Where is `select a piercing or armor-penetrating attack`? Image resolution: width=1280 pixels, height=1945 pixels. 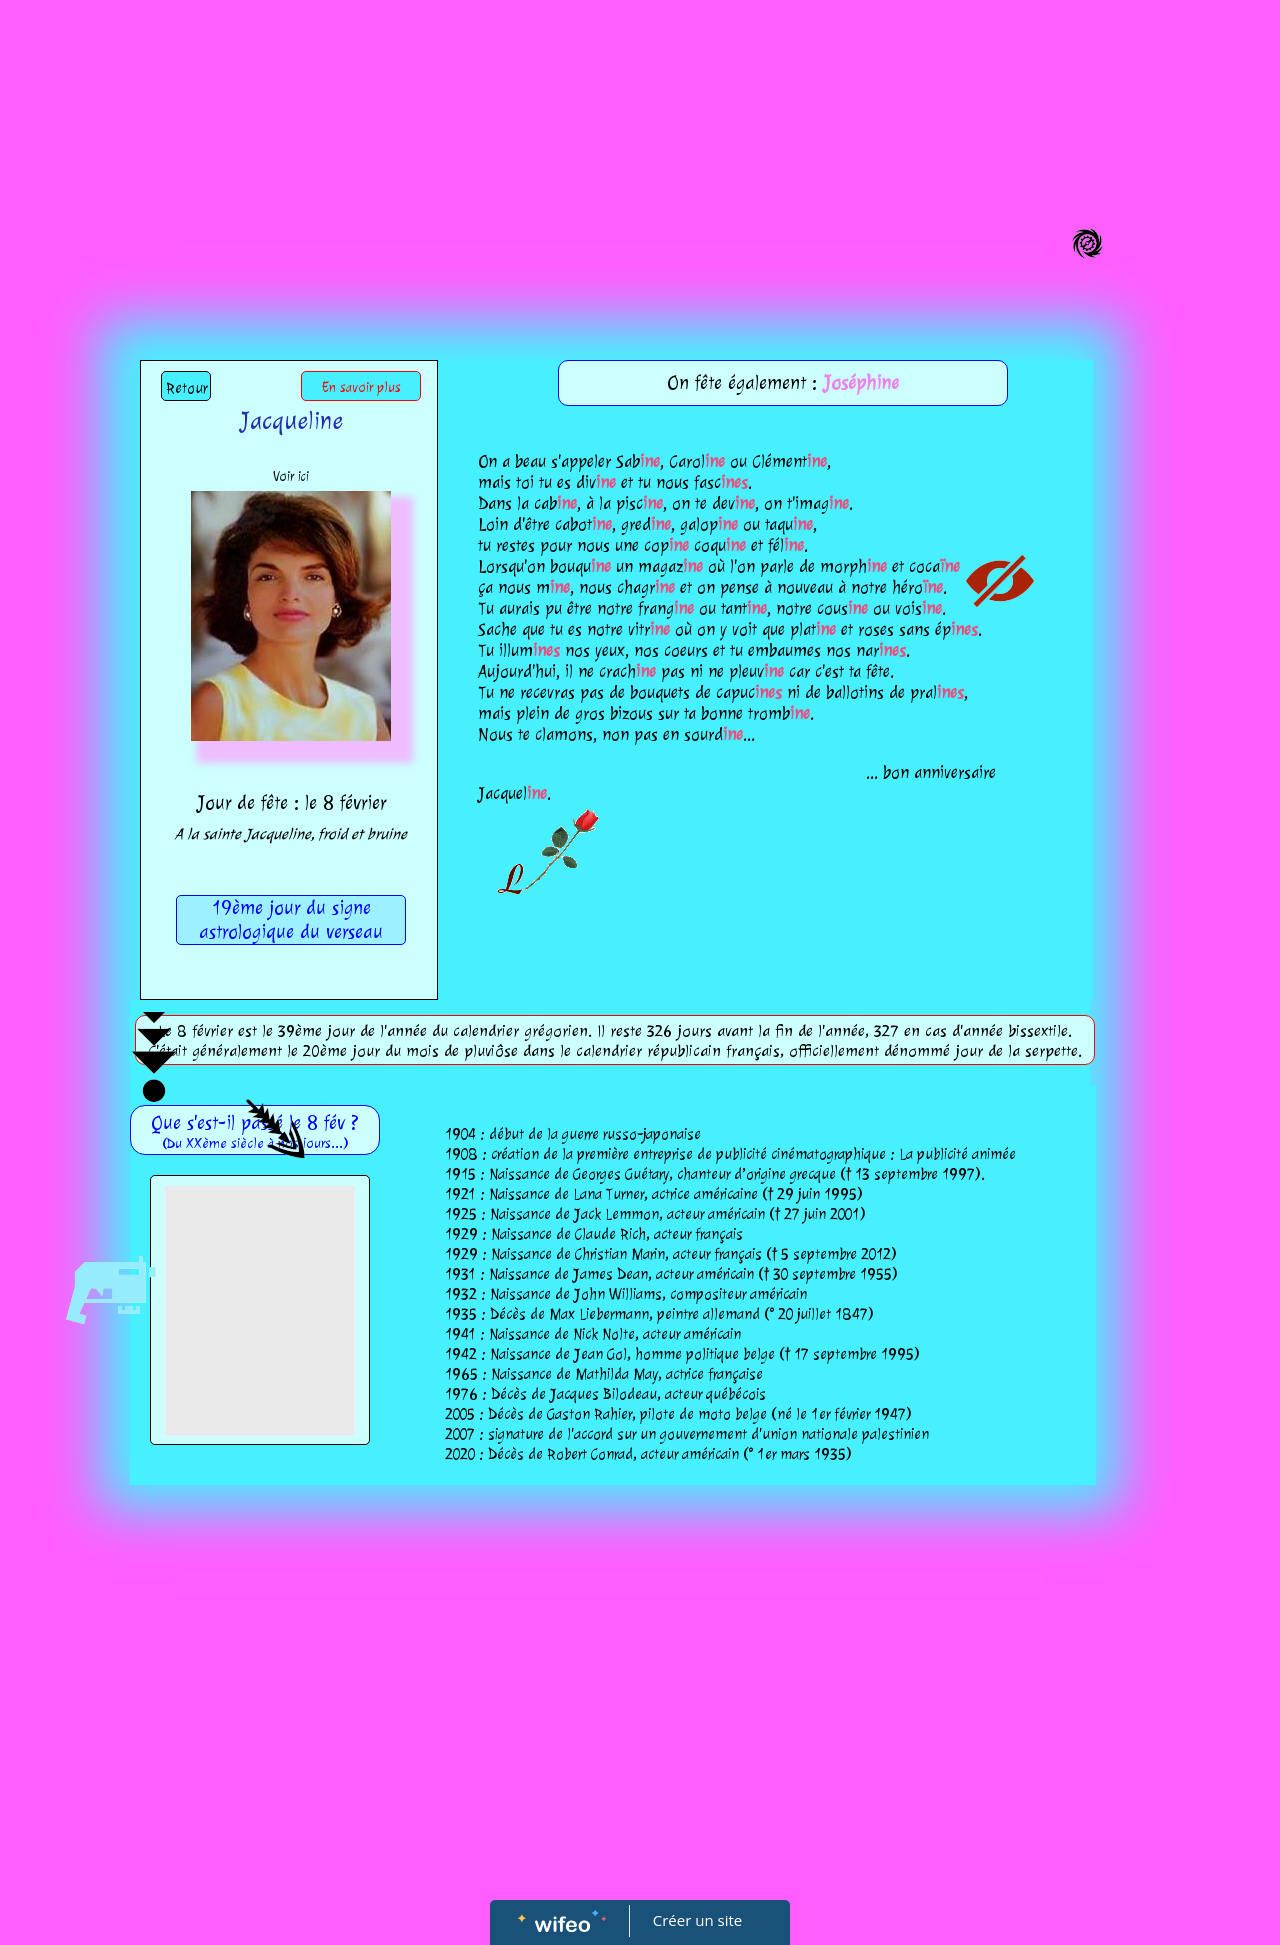
select a piercing or armor-penetrating attack is located at coordinates (275, 1128).